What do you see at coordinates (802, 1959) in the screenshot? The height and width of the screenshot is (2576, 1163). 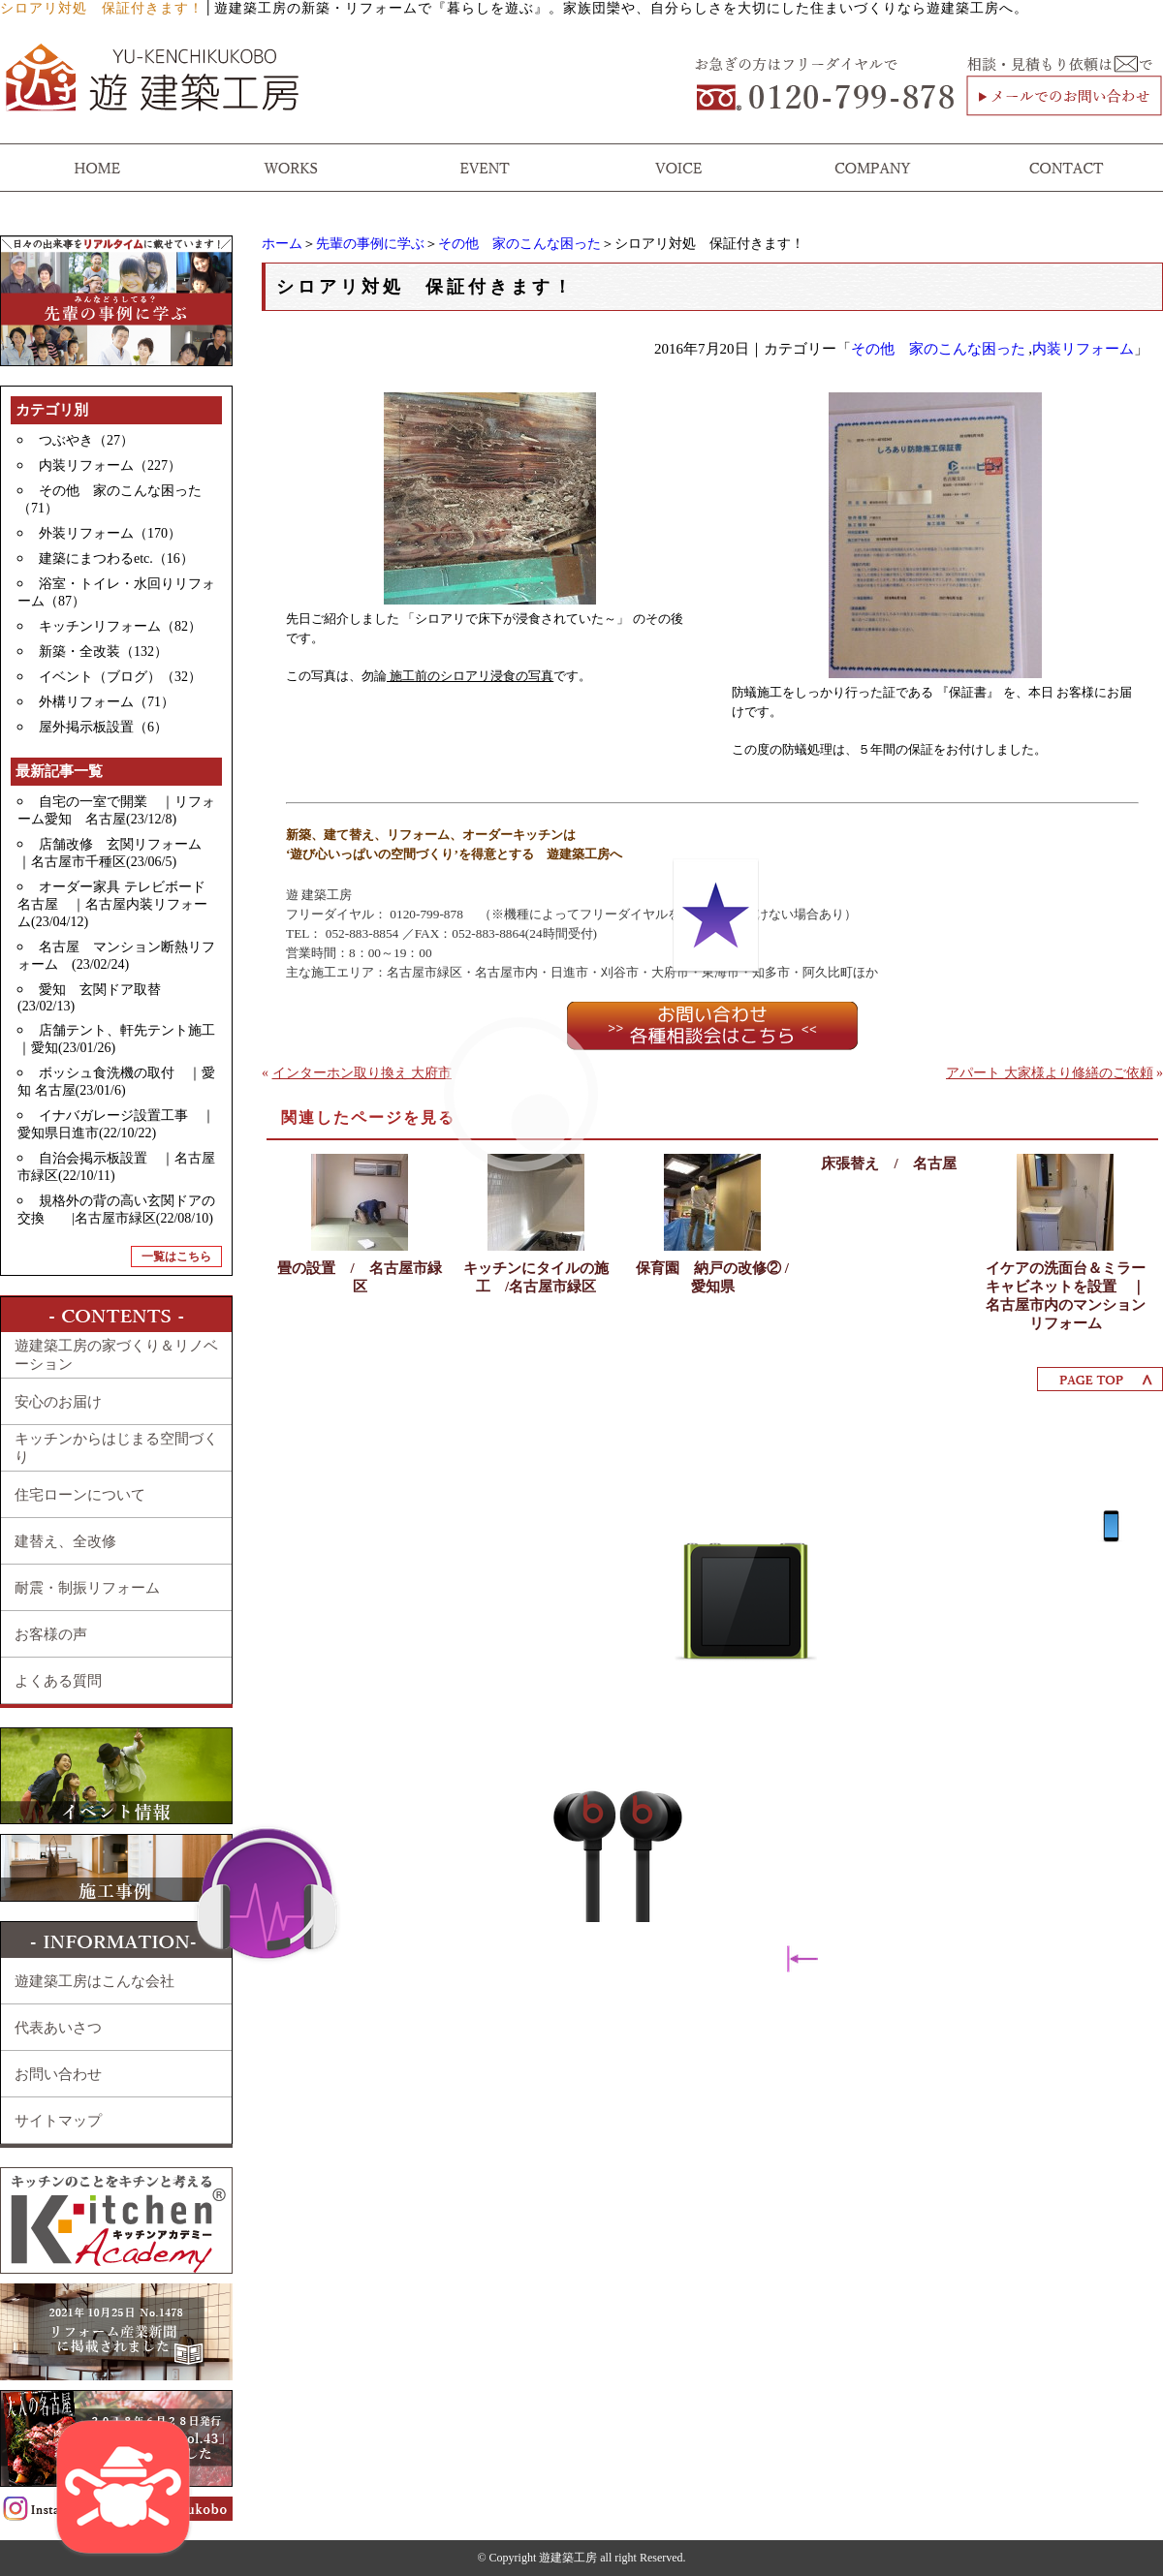 I see `go to the first item in a list or sequence` at bounding box center [802, 1959].